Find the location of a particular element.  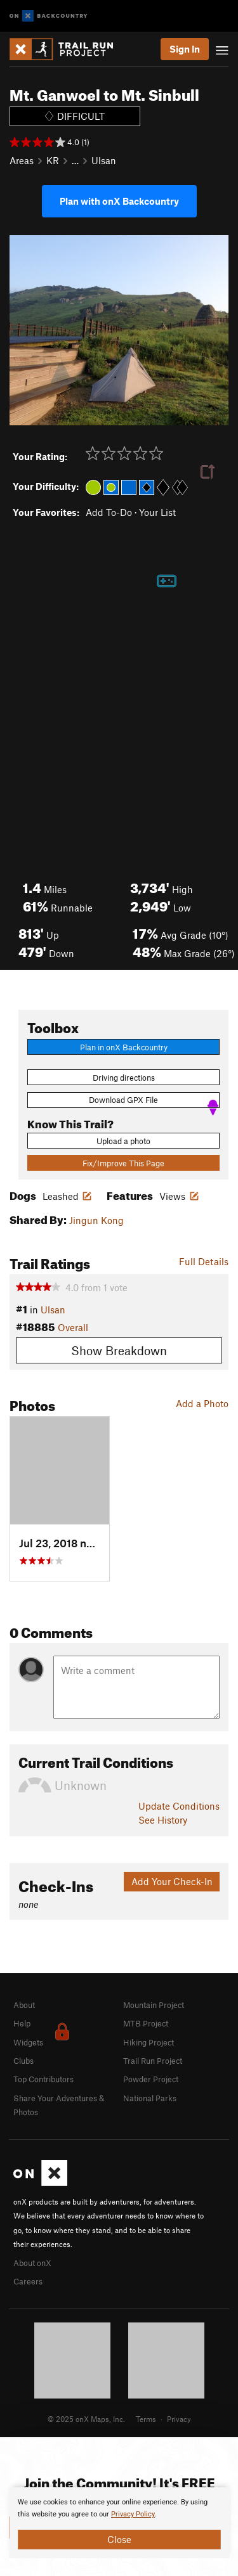

browse dessert or ice cream options is located at coordinates (213, 1107).